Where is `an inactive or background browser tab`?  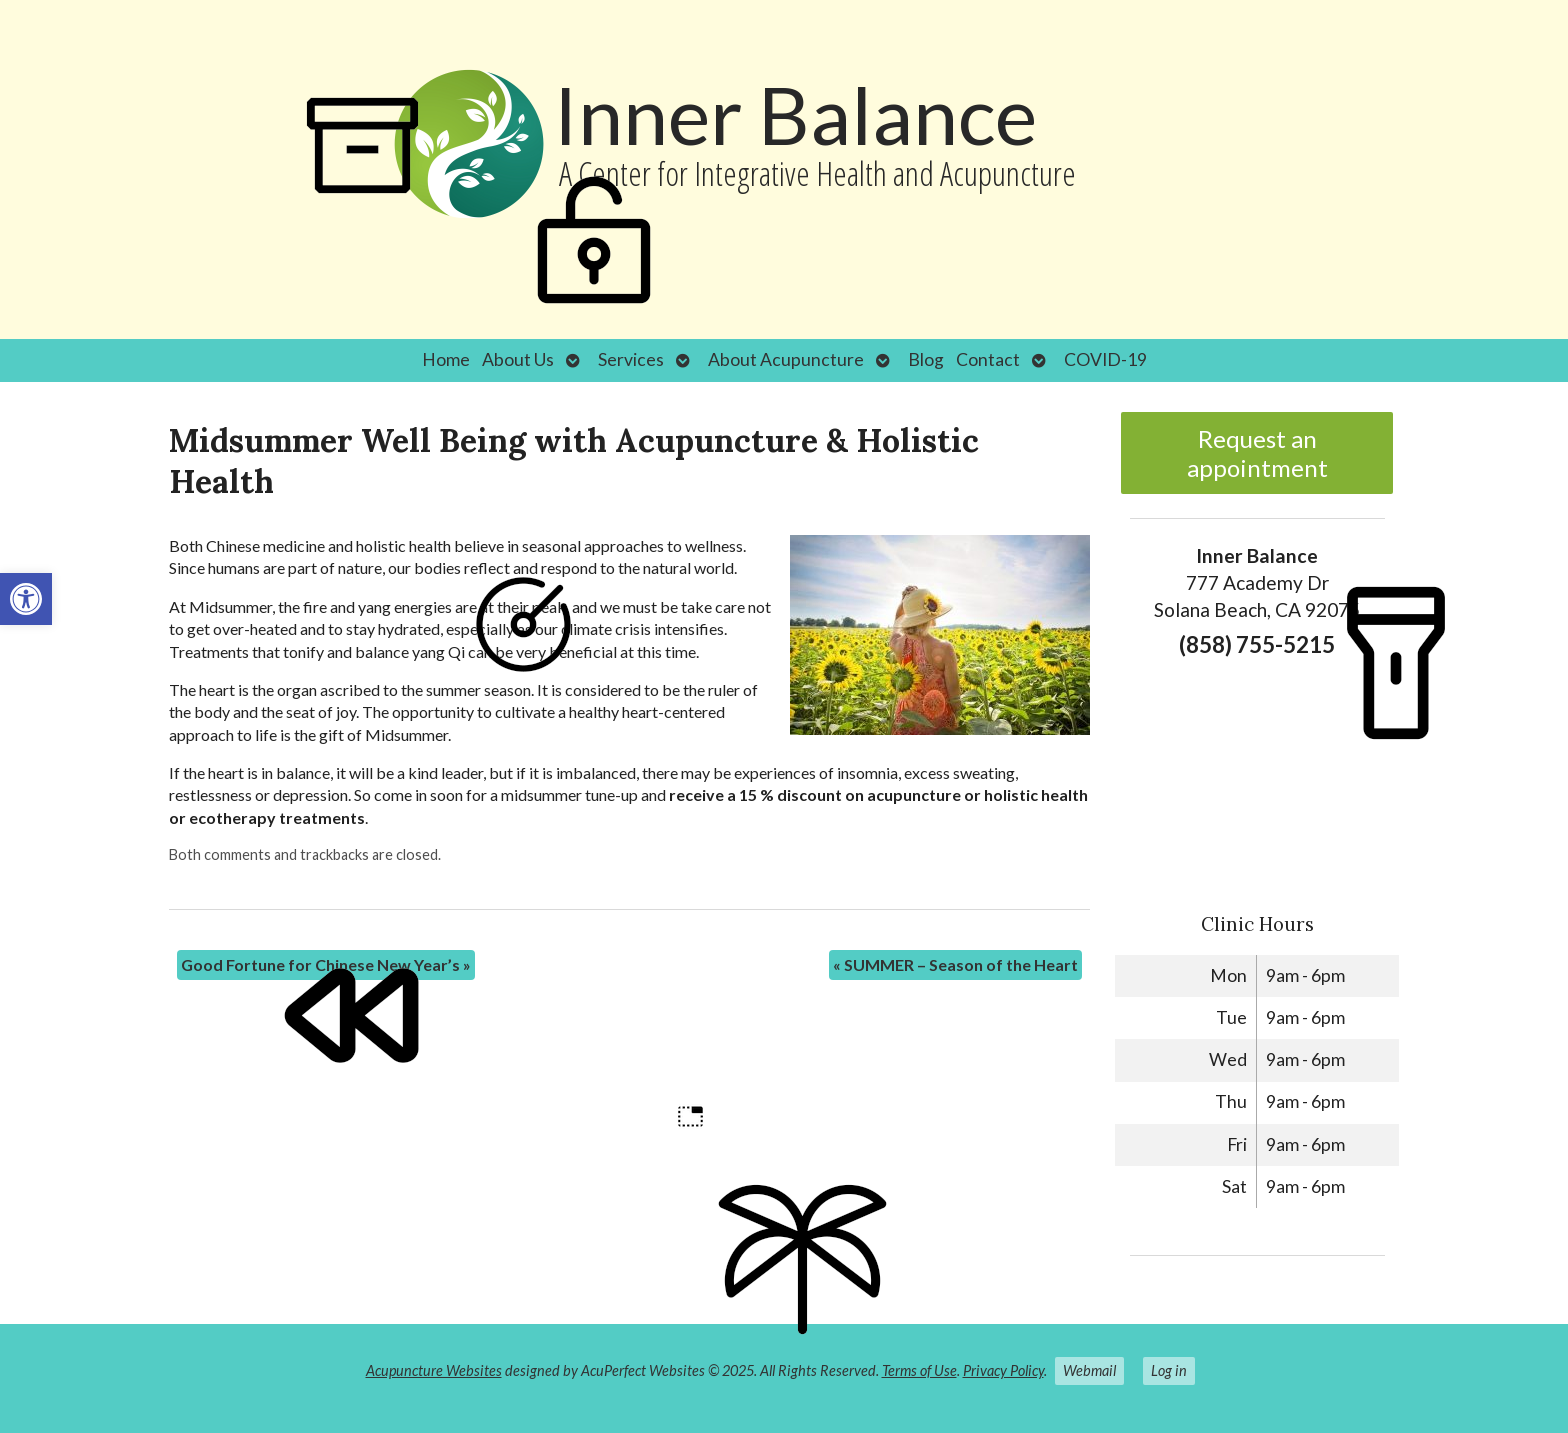 an inactive or background browser tab is located at coordinates (690, 1116).